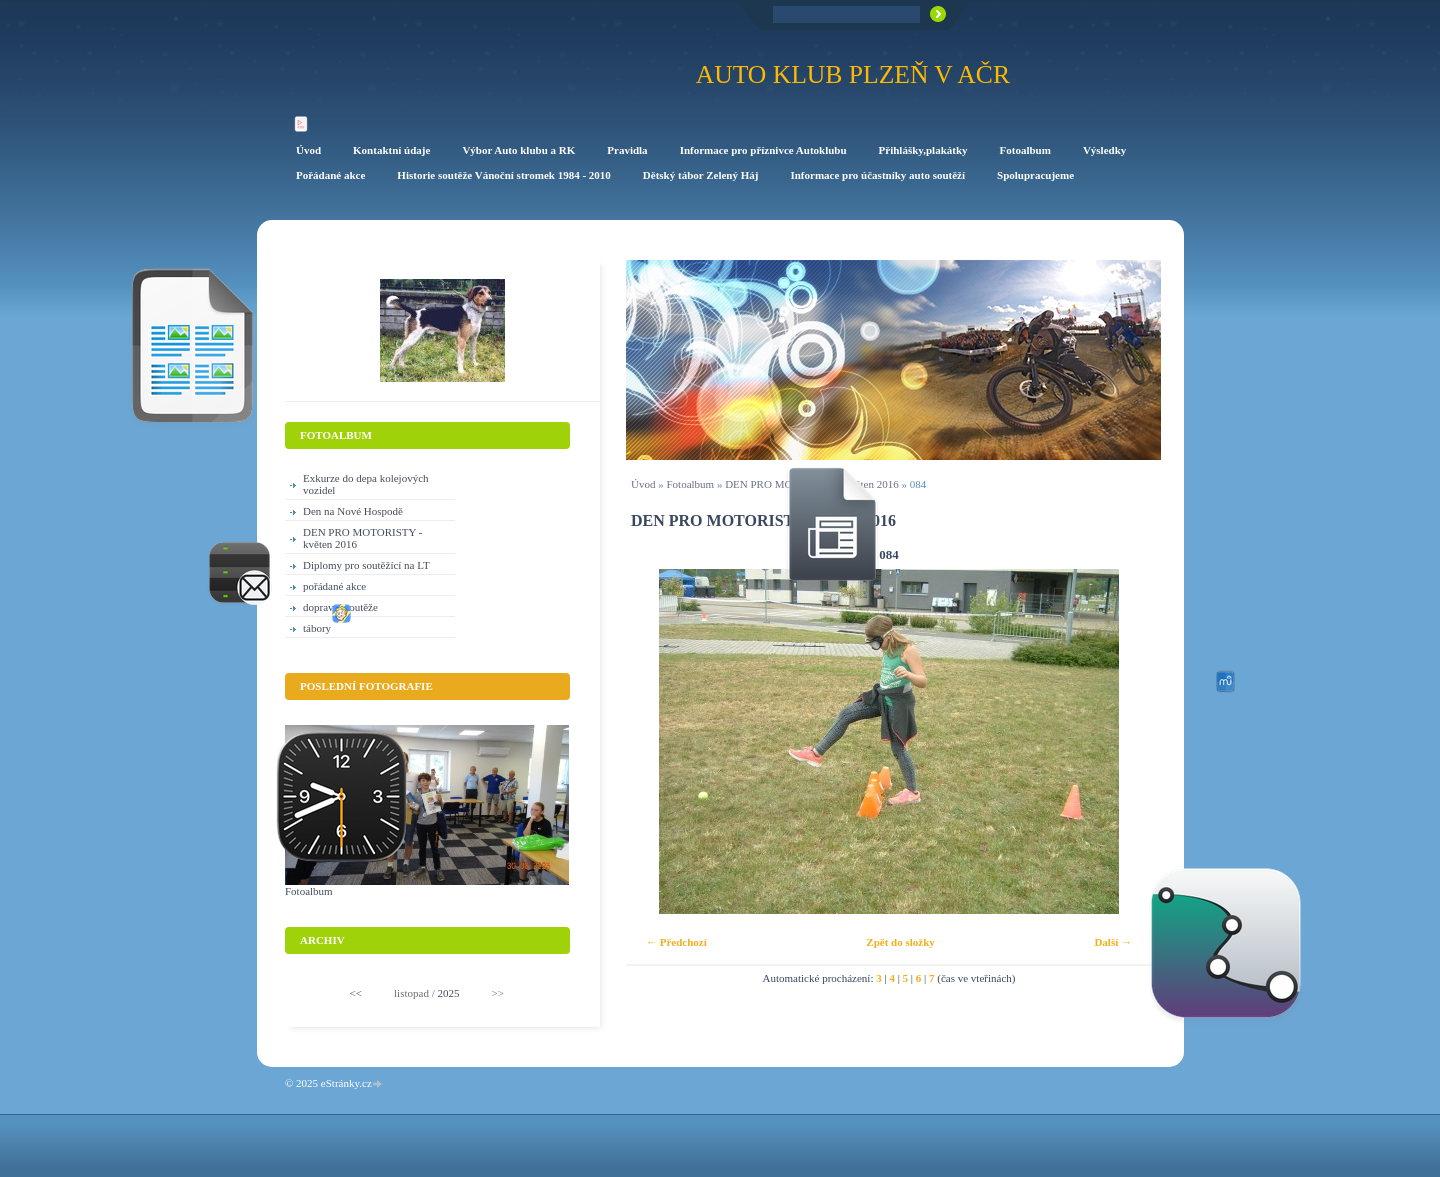  Describe the element at coordinates (192, 345) in the screenshot. I see `libreoffice master document file type` at that location.